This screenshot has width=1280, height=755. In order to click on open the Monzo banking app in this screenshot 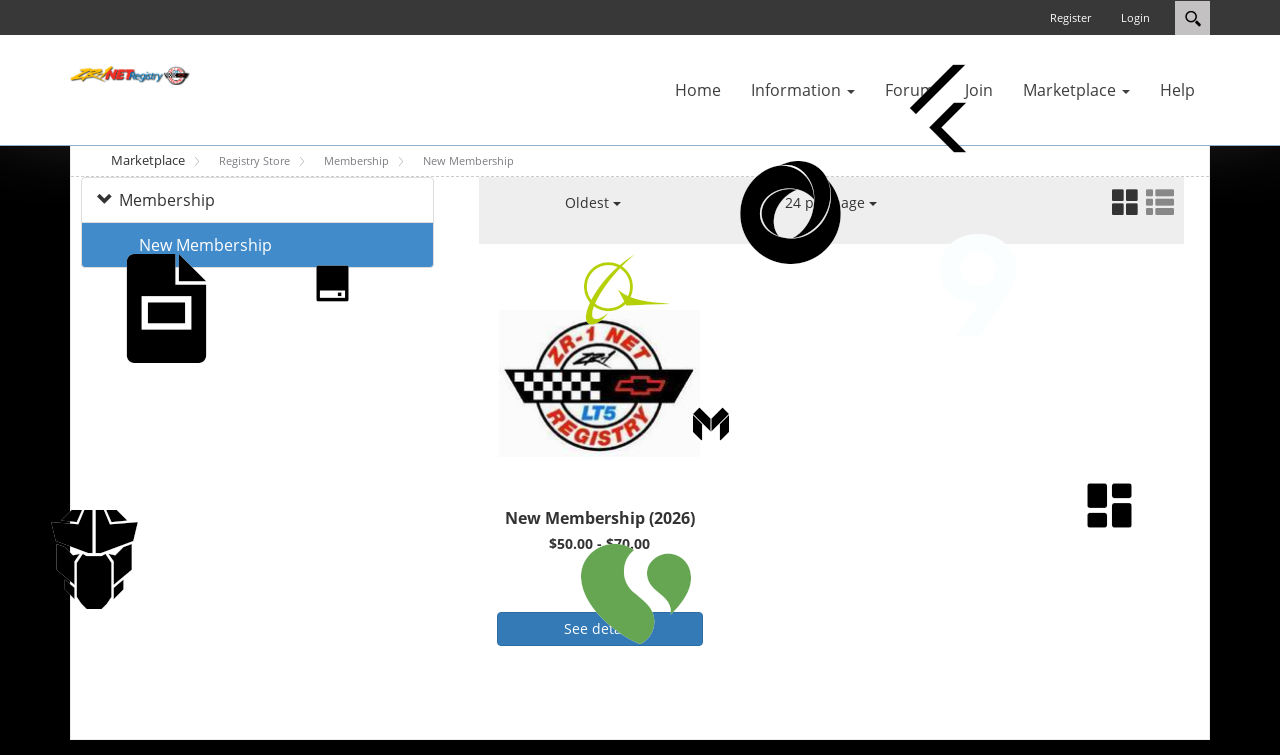, I will do `click(711, 424)`.